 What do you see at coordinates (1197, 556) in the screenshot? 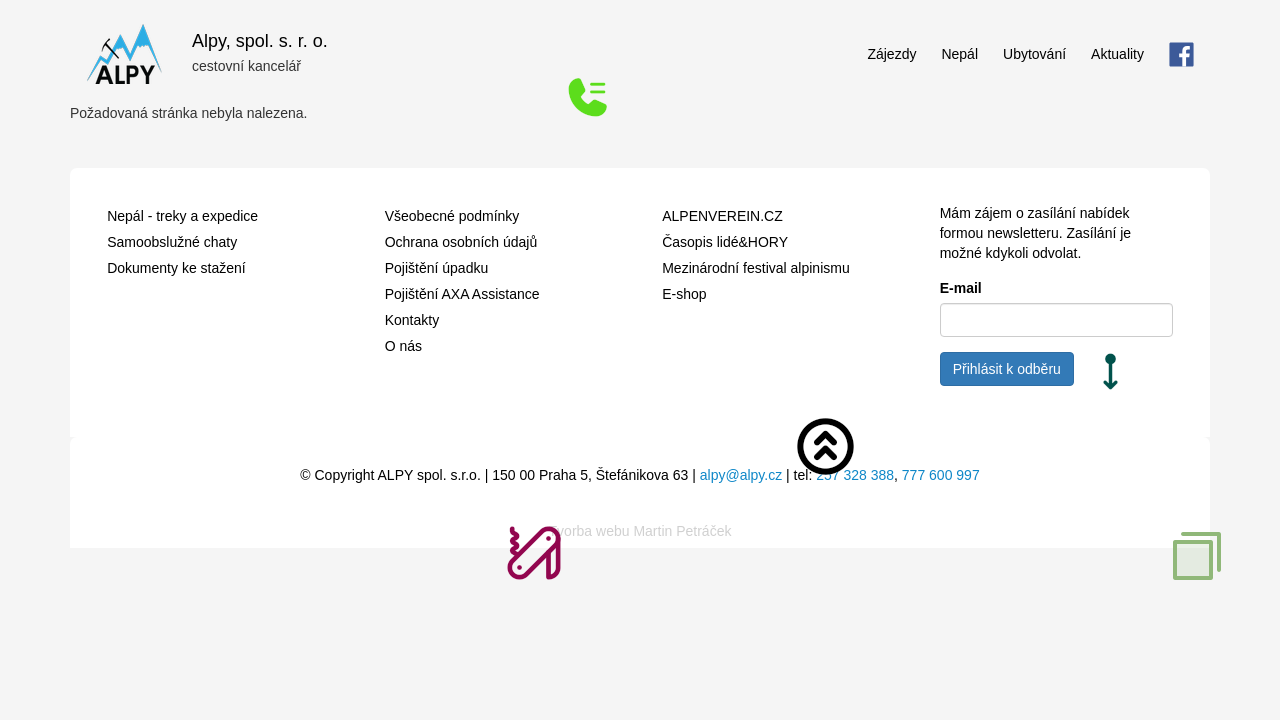
I see `copy content to clipboard` at bounding box center [1197, 556].